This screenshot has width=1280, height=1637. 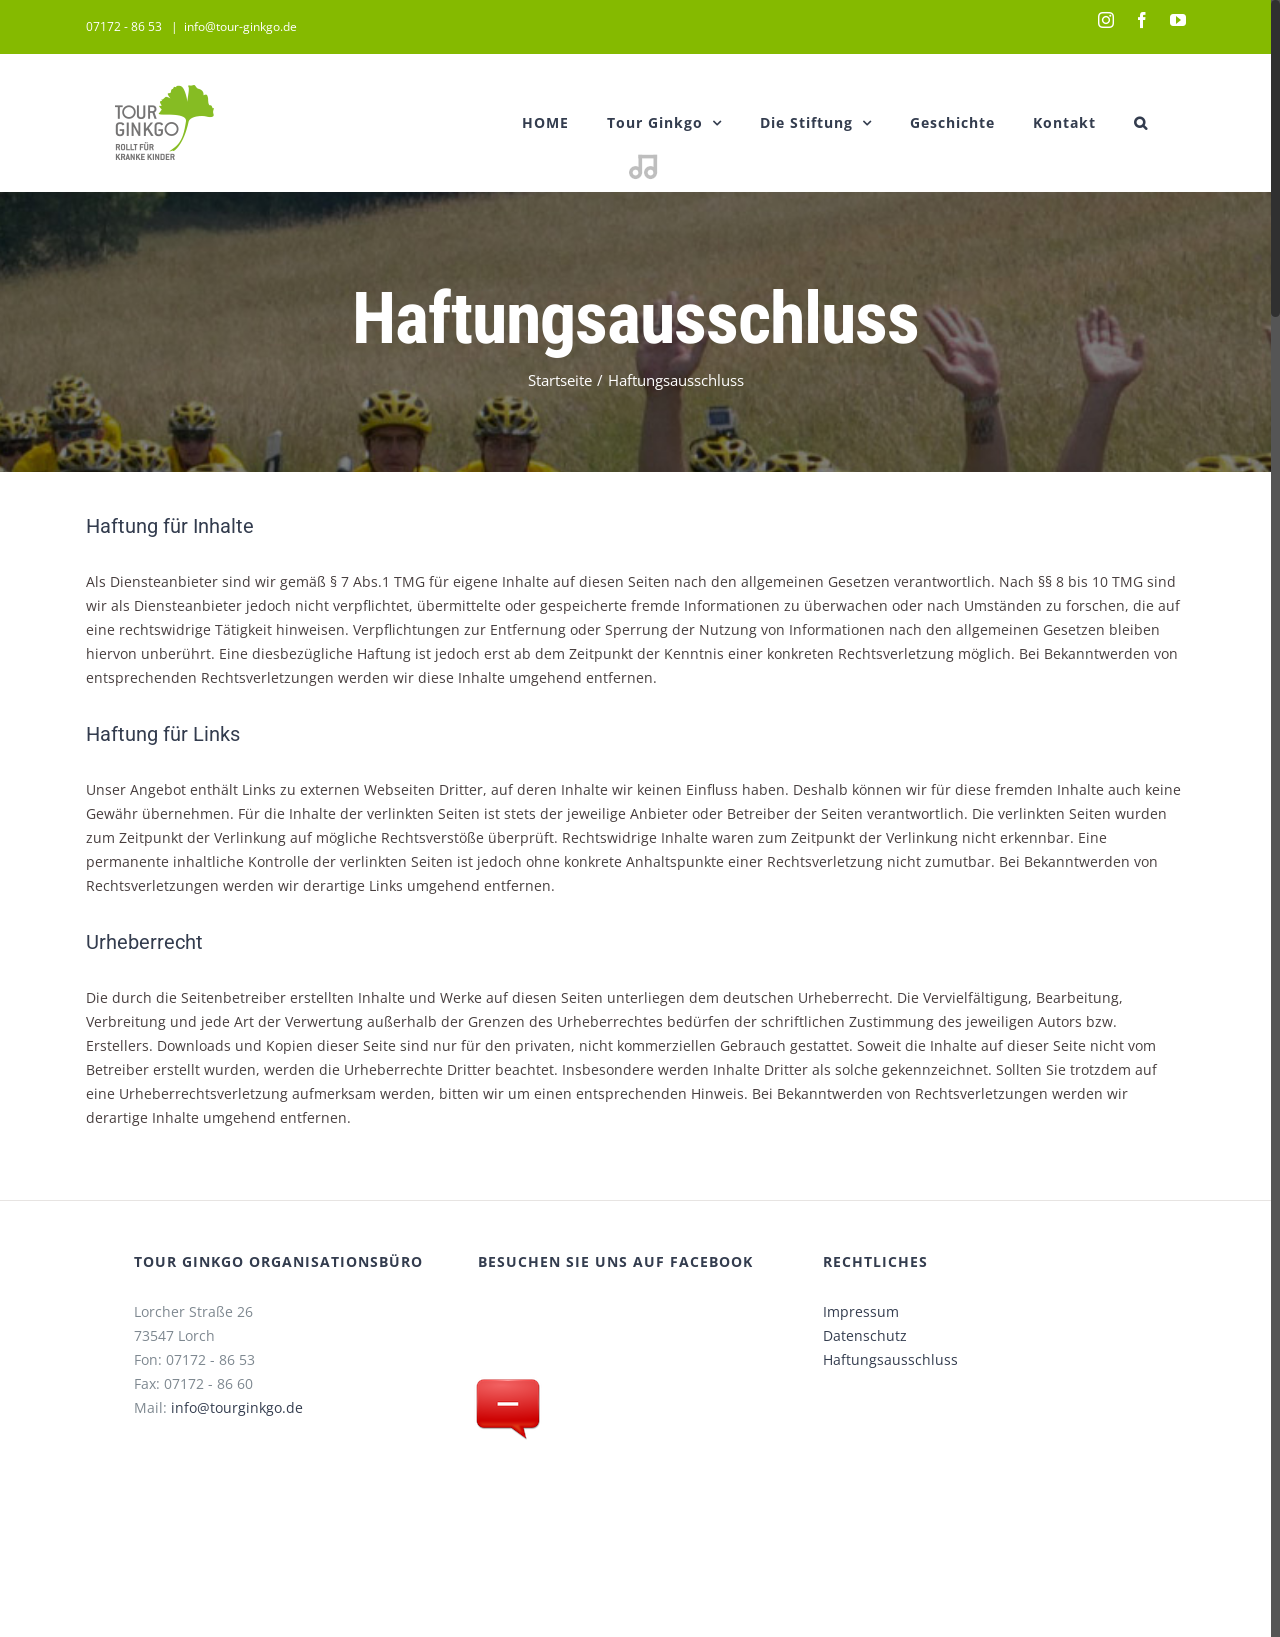 I want to click on open your music folder, so click(x=644, y=166).